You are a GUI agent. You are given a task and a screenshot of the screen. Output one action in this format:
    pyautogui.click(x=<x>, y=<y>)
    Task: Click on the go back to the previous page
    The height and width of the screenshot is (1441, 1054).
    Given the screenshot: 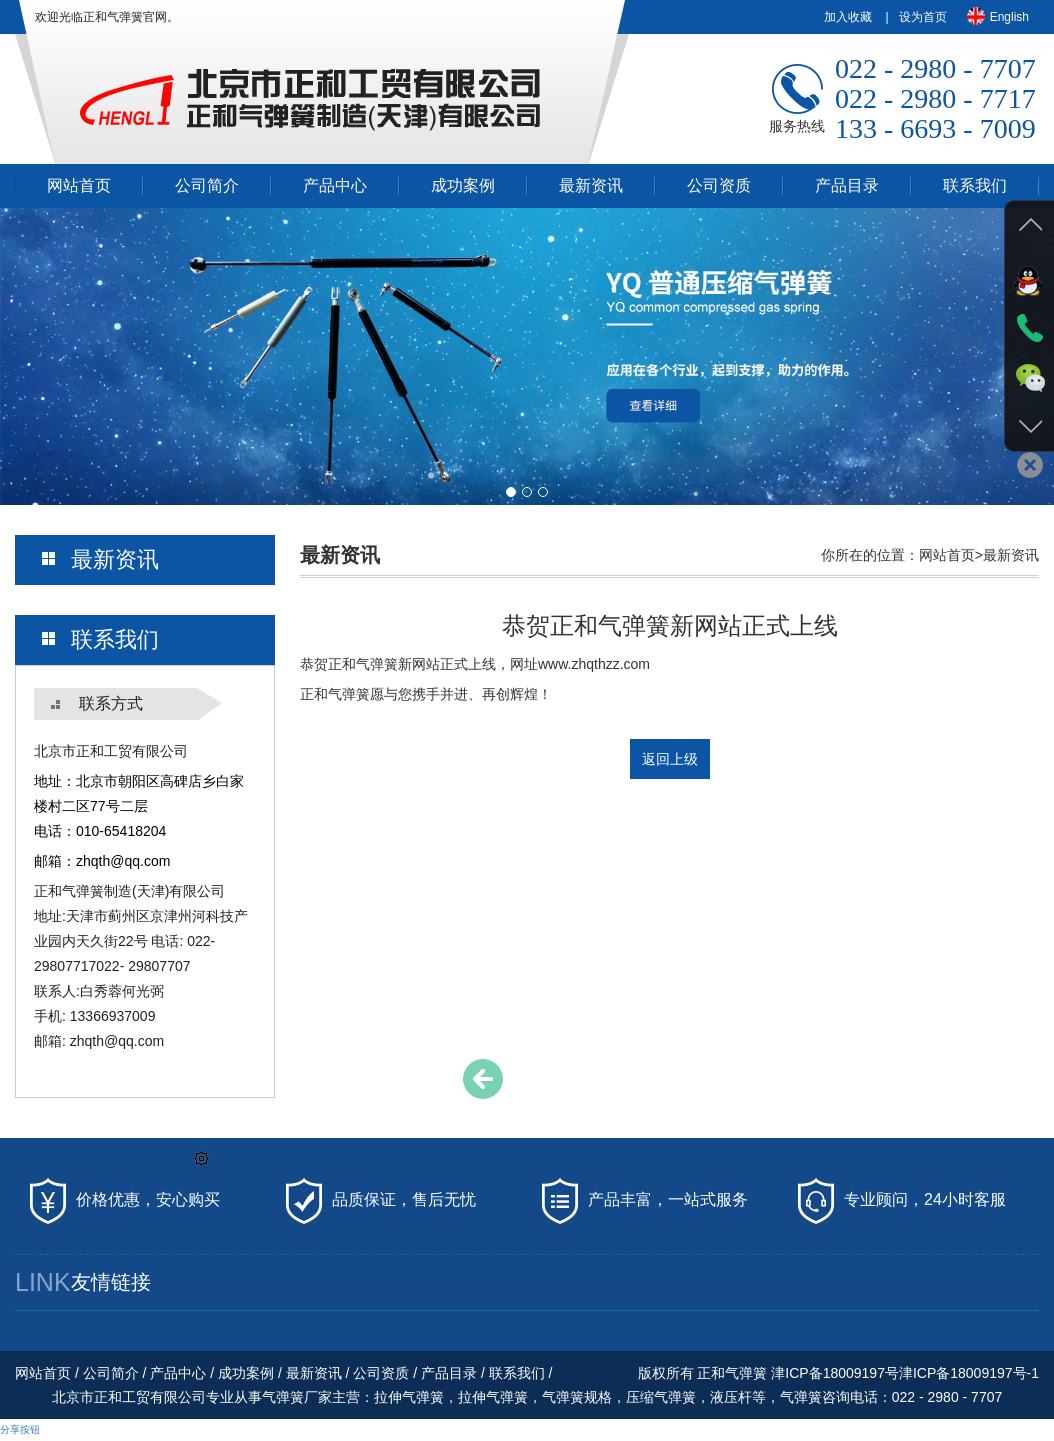 What is the action you would take?
    pyautogui.click(x=483, y=1079)
    